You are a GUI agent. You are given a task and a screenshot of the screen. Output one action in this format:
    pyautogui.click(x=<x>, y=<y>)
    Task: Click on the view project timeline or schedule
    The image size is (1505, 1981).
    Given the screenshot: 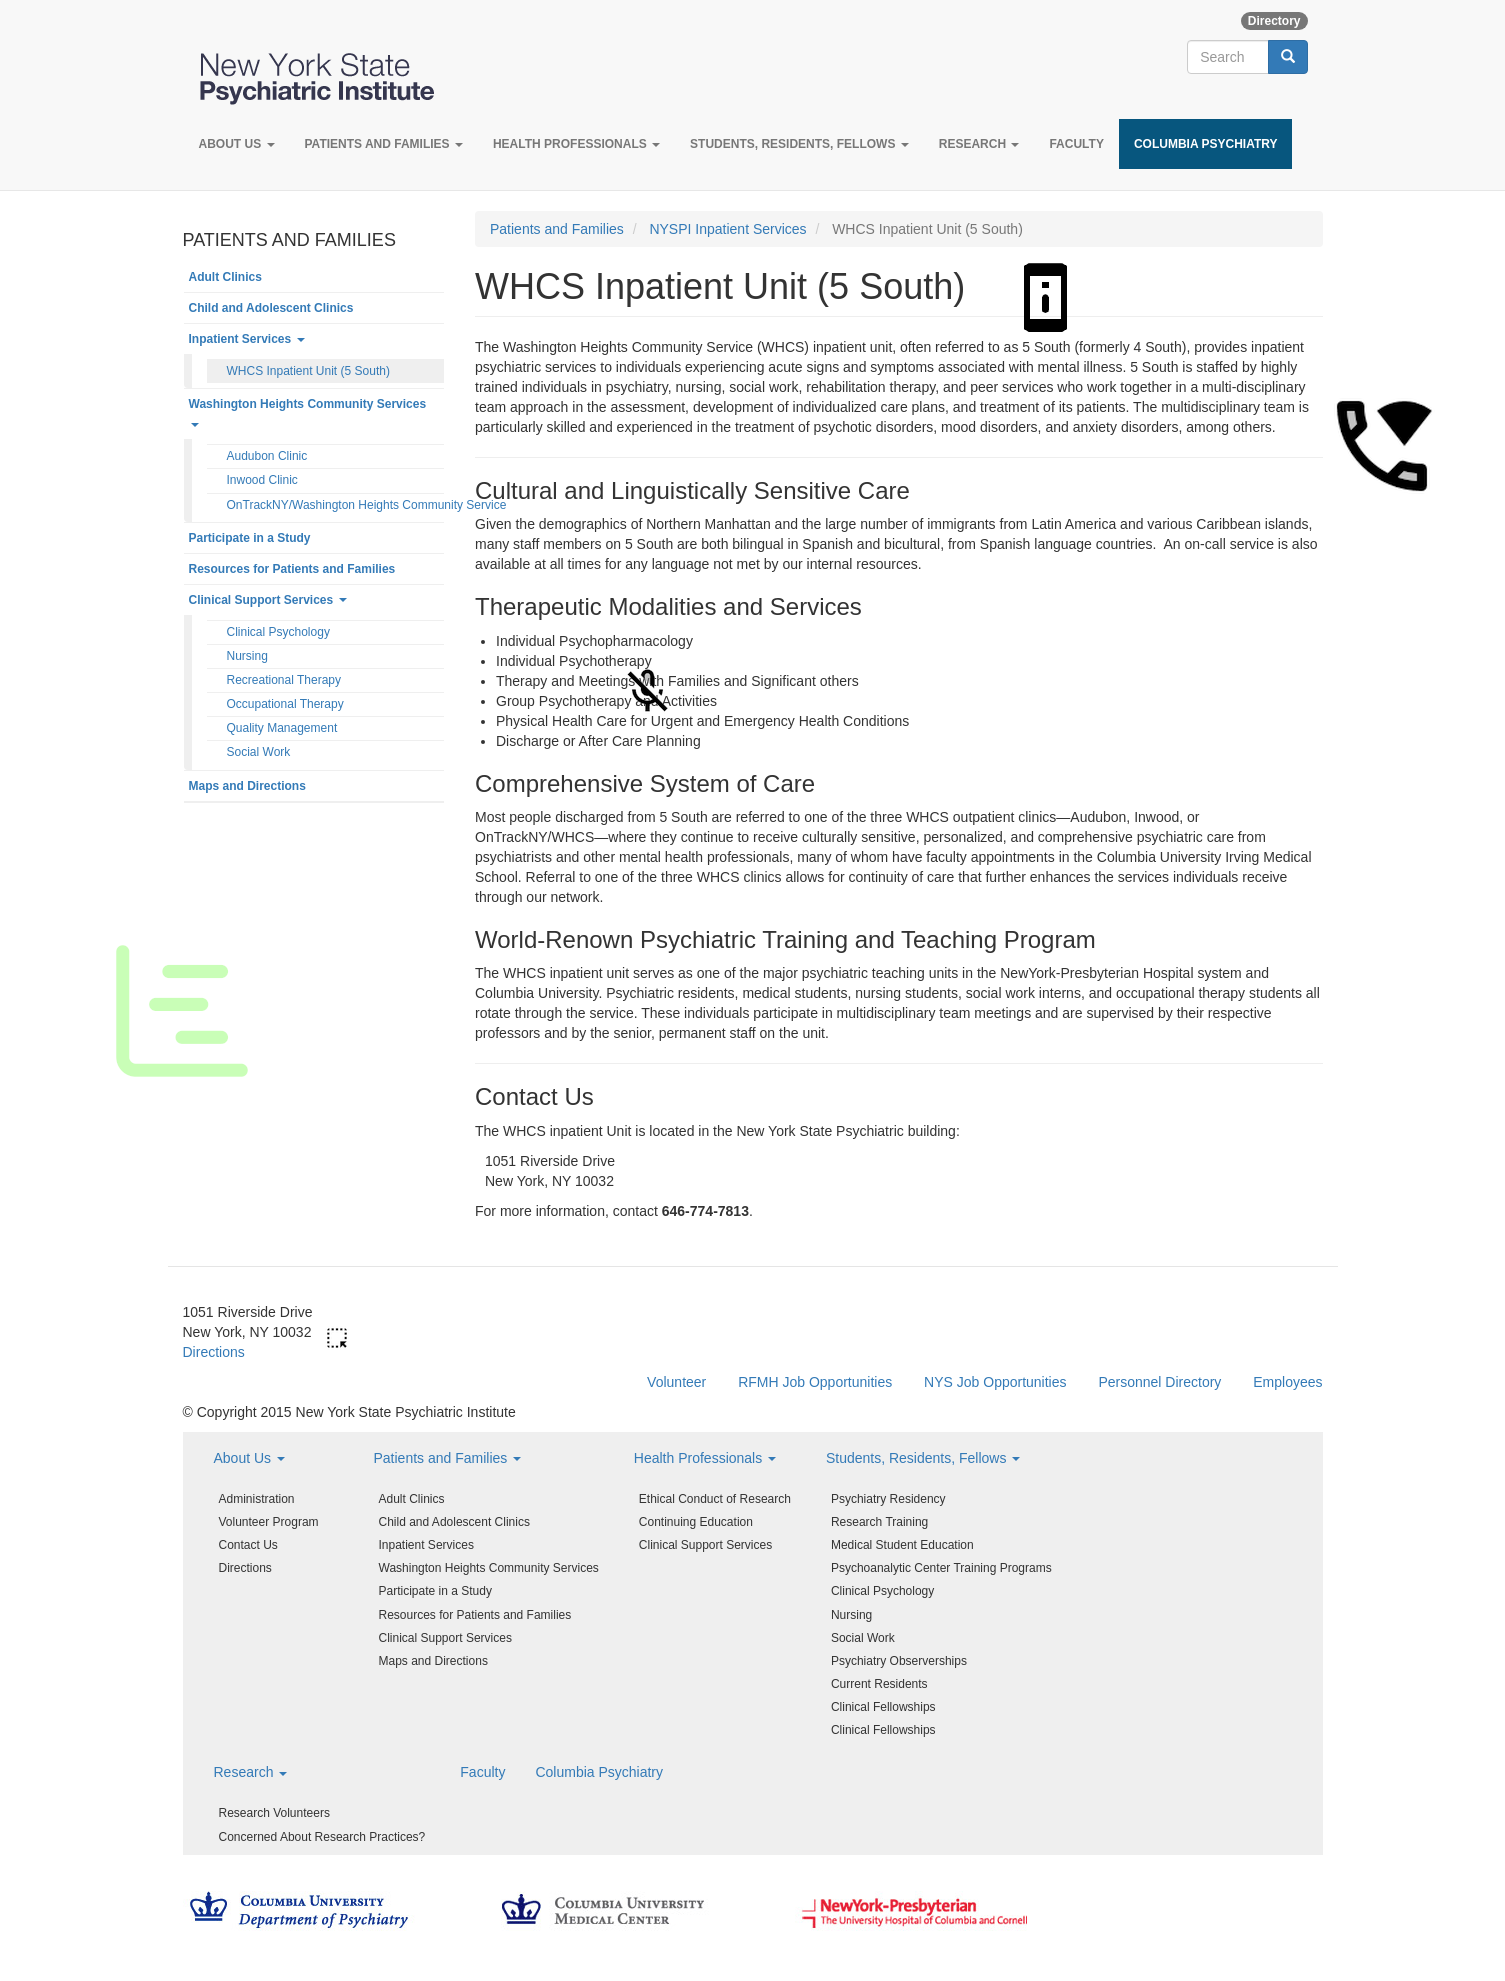 What is the action you would take?
    pyautogui.click(x=182, y=1011)
    